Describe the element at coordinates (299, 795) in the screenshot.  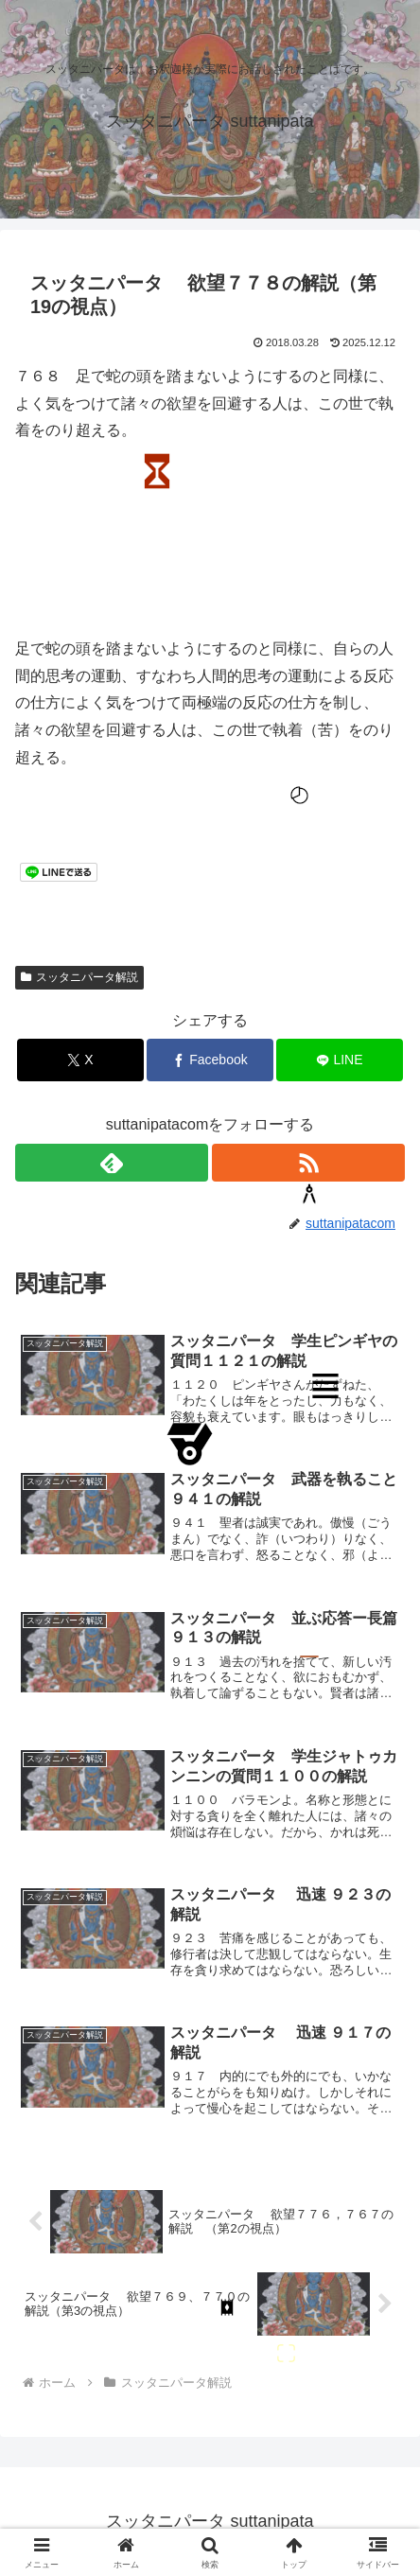
I see `view data breakdown or statistics` at that location.